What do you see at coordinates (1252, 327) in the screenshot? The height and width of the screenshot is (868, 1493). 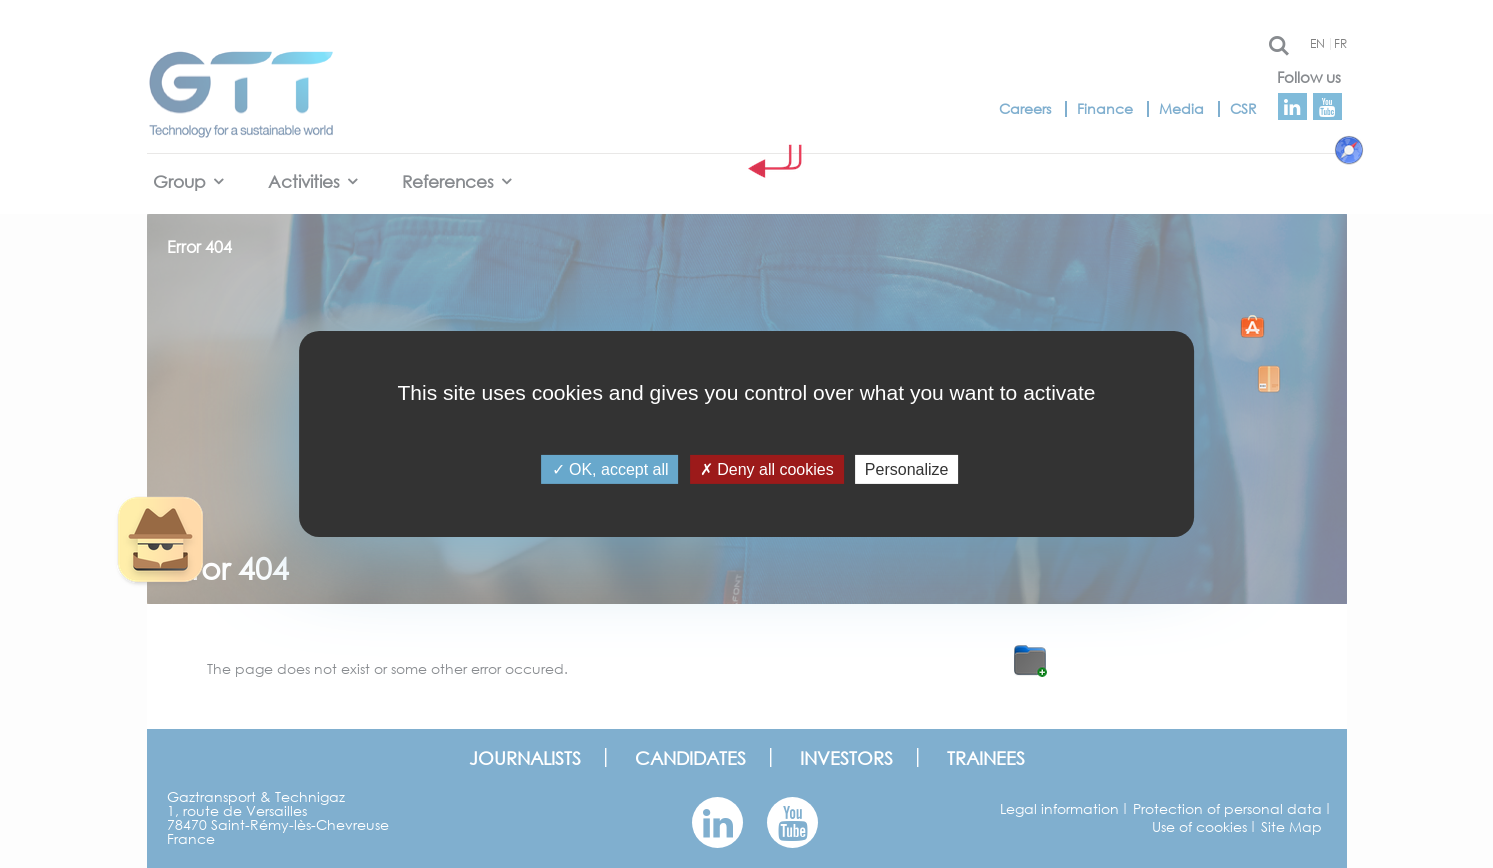 I see `open the software center to browse and install applications` at bounding box center [1252, 327].